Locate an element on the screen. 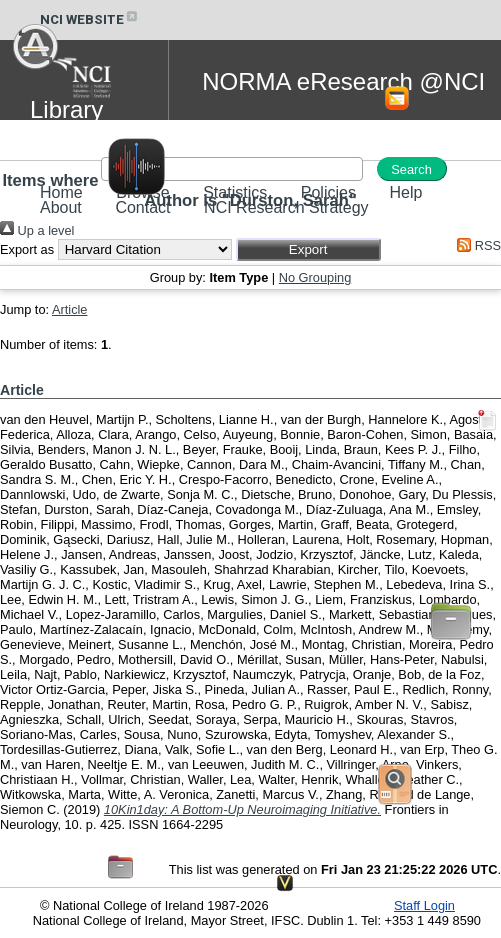 The width and height of the screenshot is (501, 938). open the file manager application is located at coordinates (451, 621).